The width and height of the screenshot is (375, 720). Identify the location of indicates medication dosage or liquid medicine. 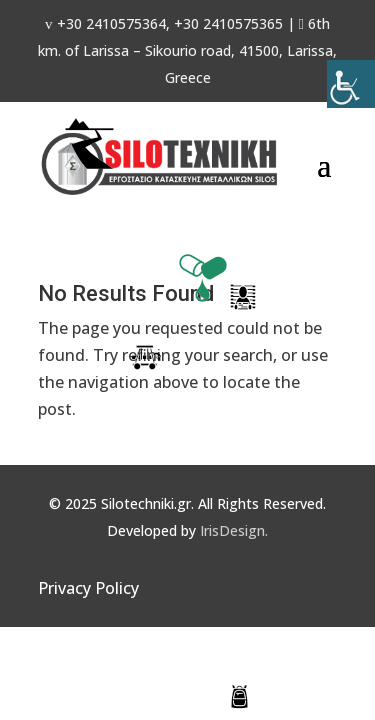
(203, 278).